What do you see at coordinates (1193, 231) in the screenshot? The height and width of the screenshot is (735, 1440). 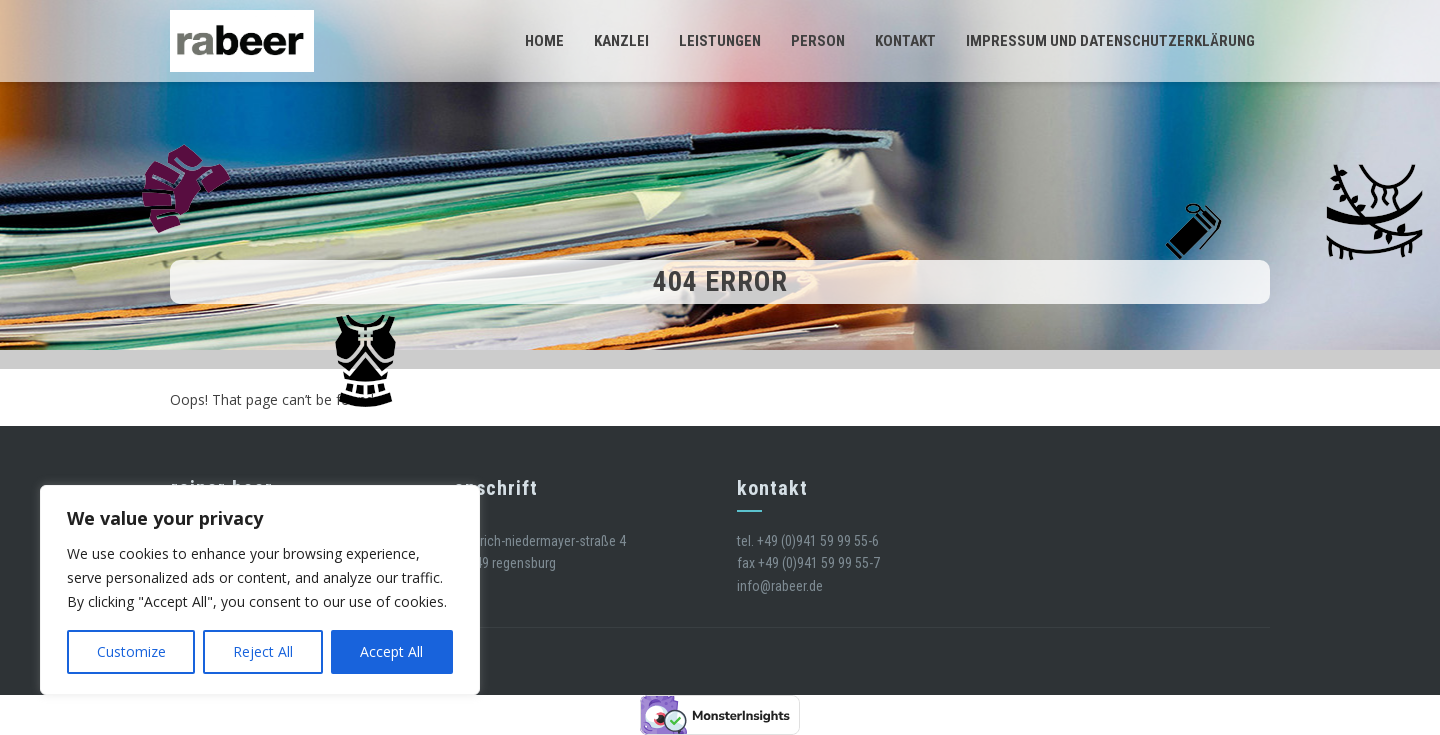 I see `equip stun grenade weapon` at bounding box center [1193, 231].